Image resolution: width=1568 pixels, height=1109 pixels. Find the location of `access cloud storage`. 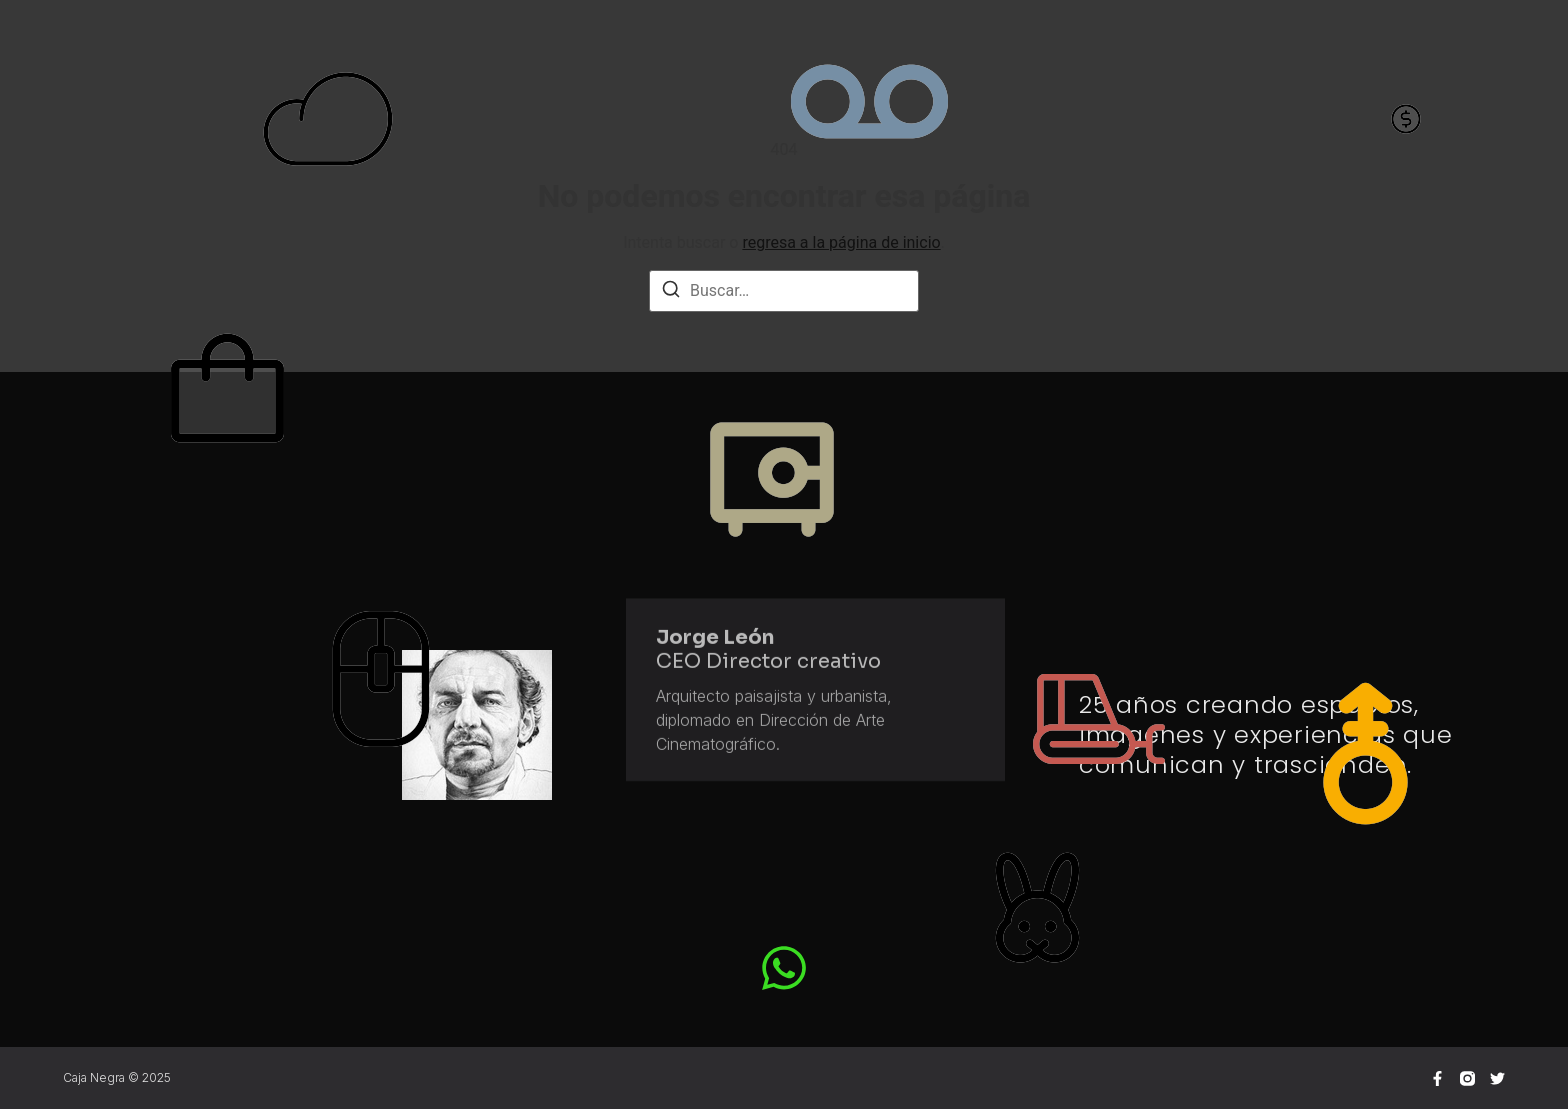

access cloud storage is located at coordinates (328, 119).